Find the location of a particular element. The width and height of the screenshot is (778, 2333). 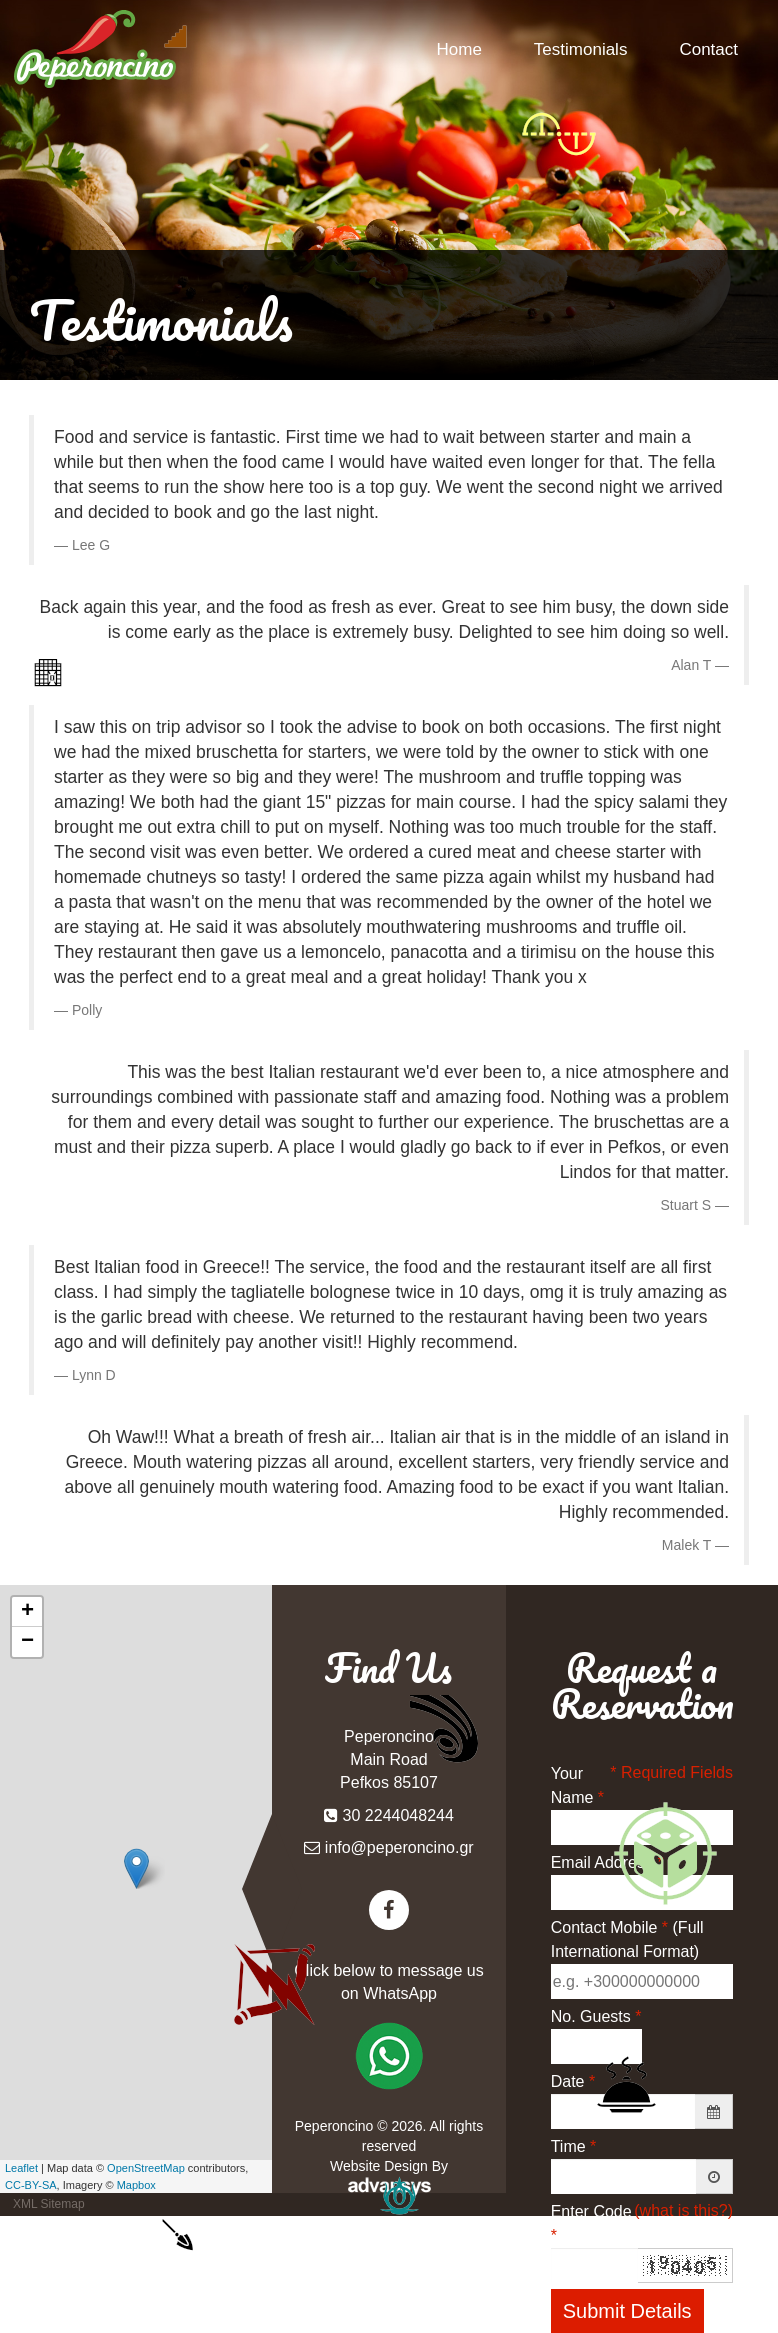

view nearby restaurants or dining options is located at coordinates (626, 2084).